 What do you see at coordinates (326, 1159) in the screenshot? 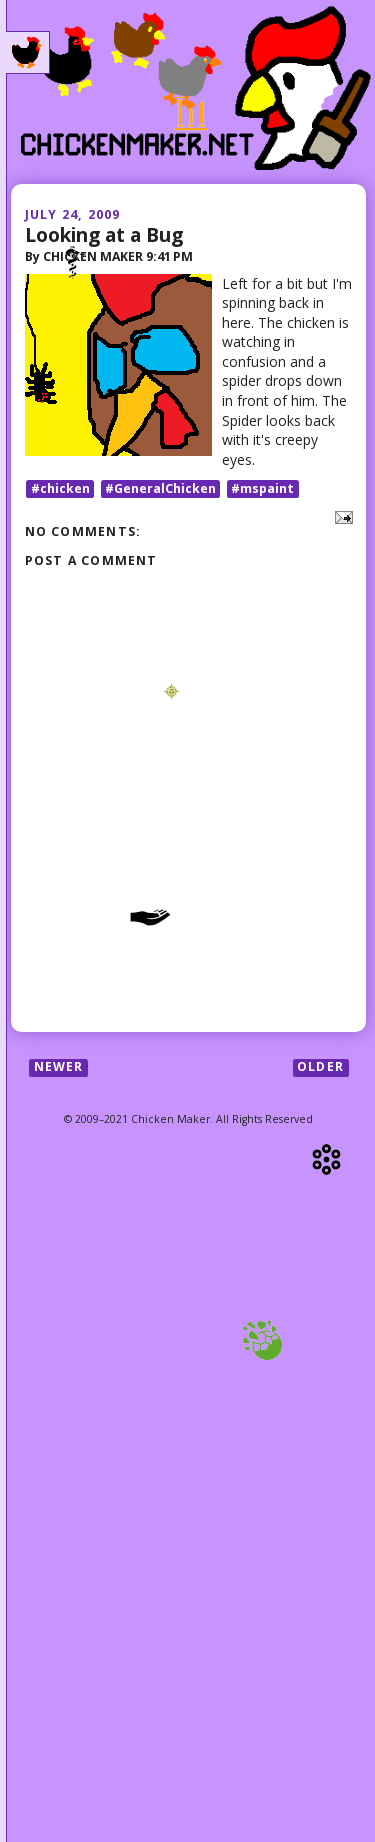
I see `select chaingun weapon in game` at bounding box center [326, 1159].